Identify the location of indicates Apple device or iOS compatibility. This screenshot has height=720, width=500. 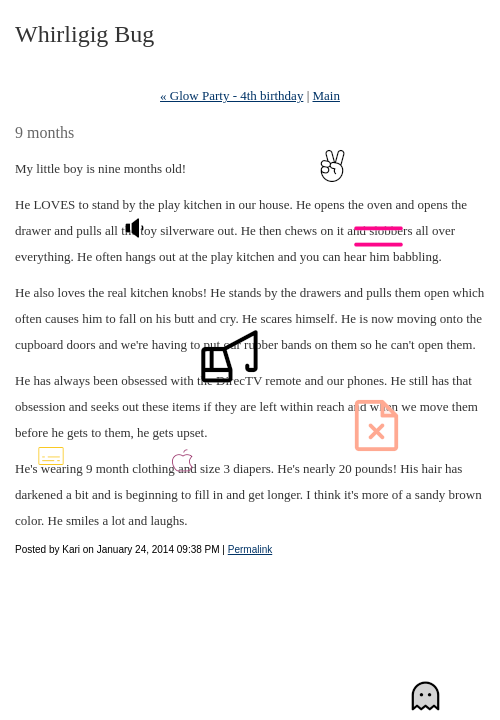
(183, 462).